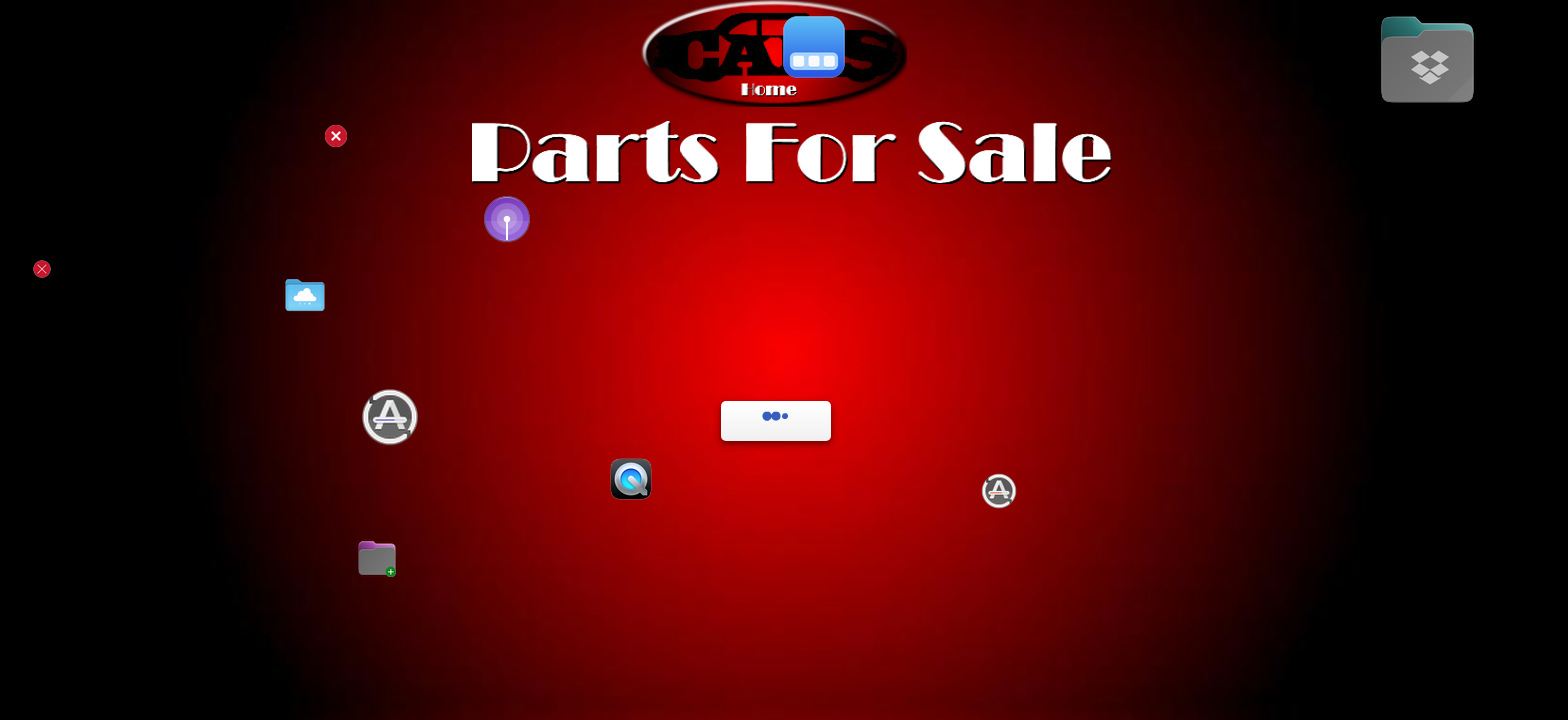  Describe the element at coordinates (42, 269) in the screenshot. I see `indicates a file or content that cannot be read or accessed` at that location.